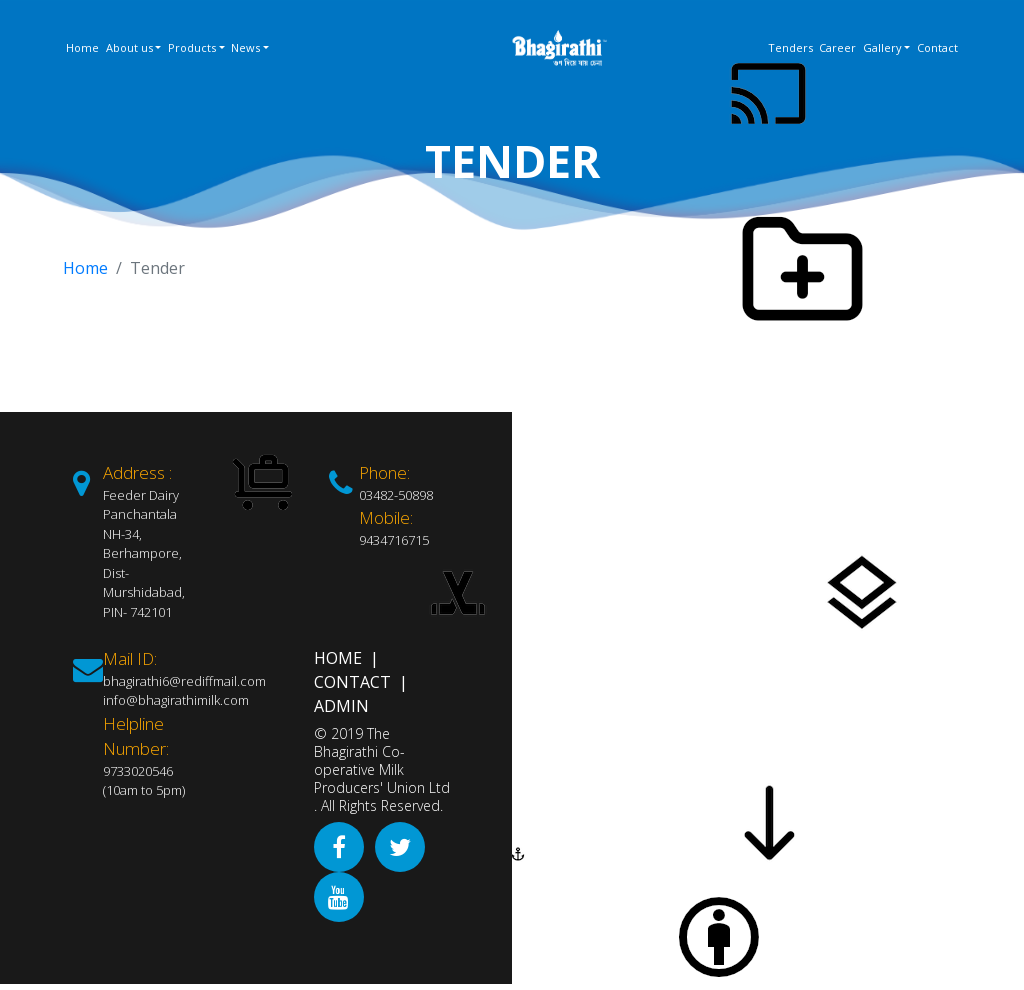 The image size is (1024, 990). I want to click on toggle map layers on or off, so click(862, 594).